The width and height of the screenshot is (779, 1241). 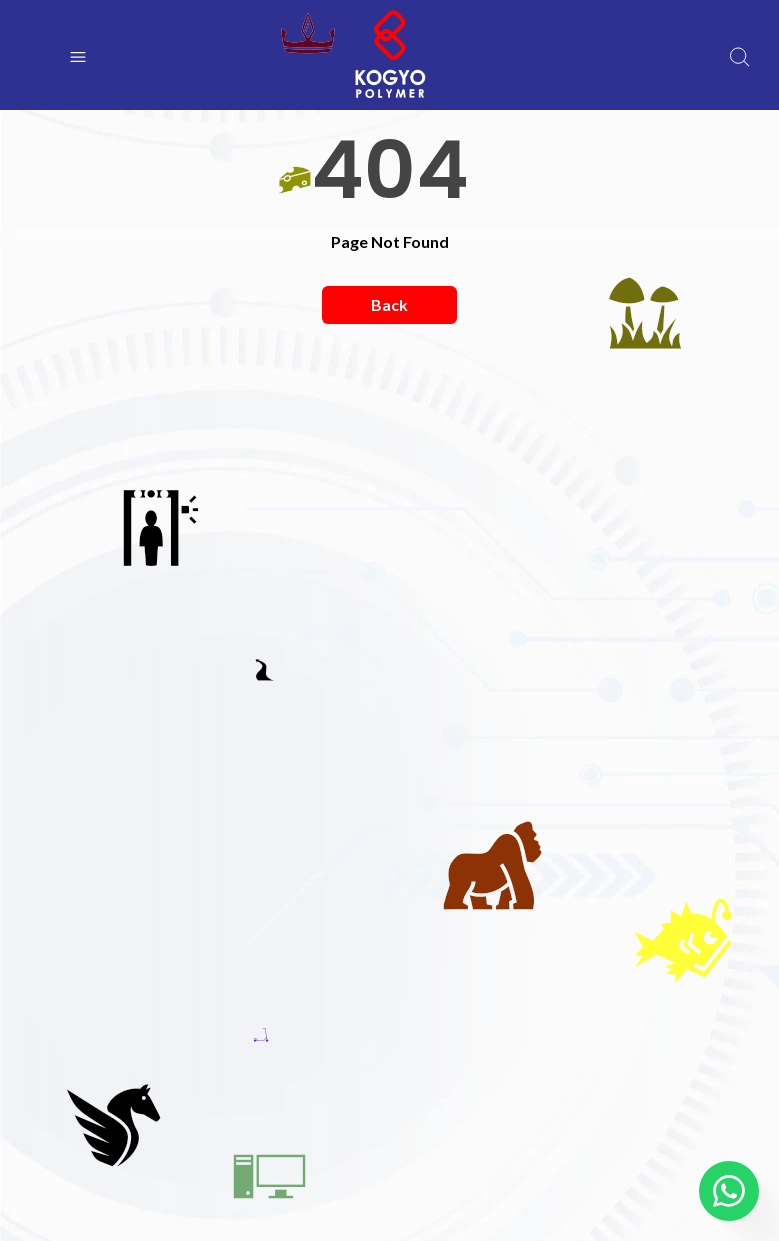 What do you see at coordinates (682, 940) in the screenshot?
I see `deep sea or ocean-themed game element` at bounding box center [682, 940].